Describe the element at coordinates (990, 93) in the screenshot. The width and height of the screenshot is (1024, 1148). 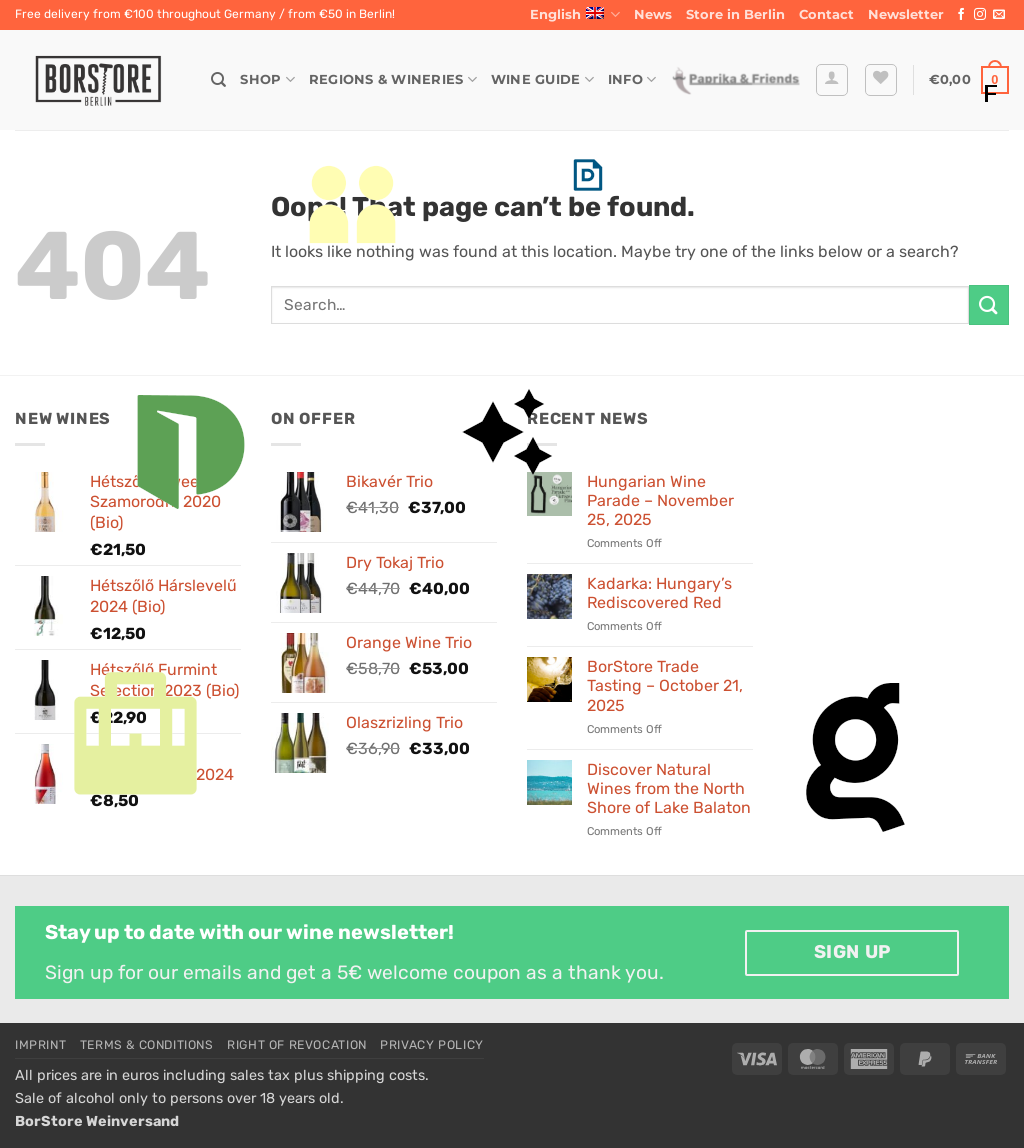
I see `switch to sans-serif font style` at that location.